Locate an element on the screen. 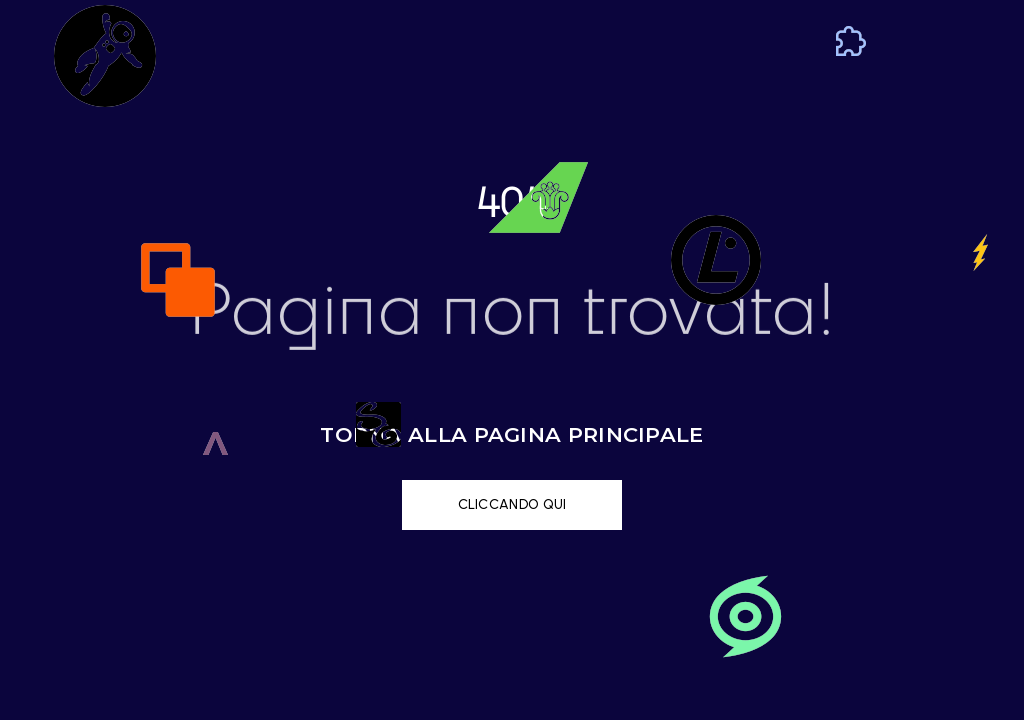  visit teratail programming Q&A community is located at coordinates (215, 443).